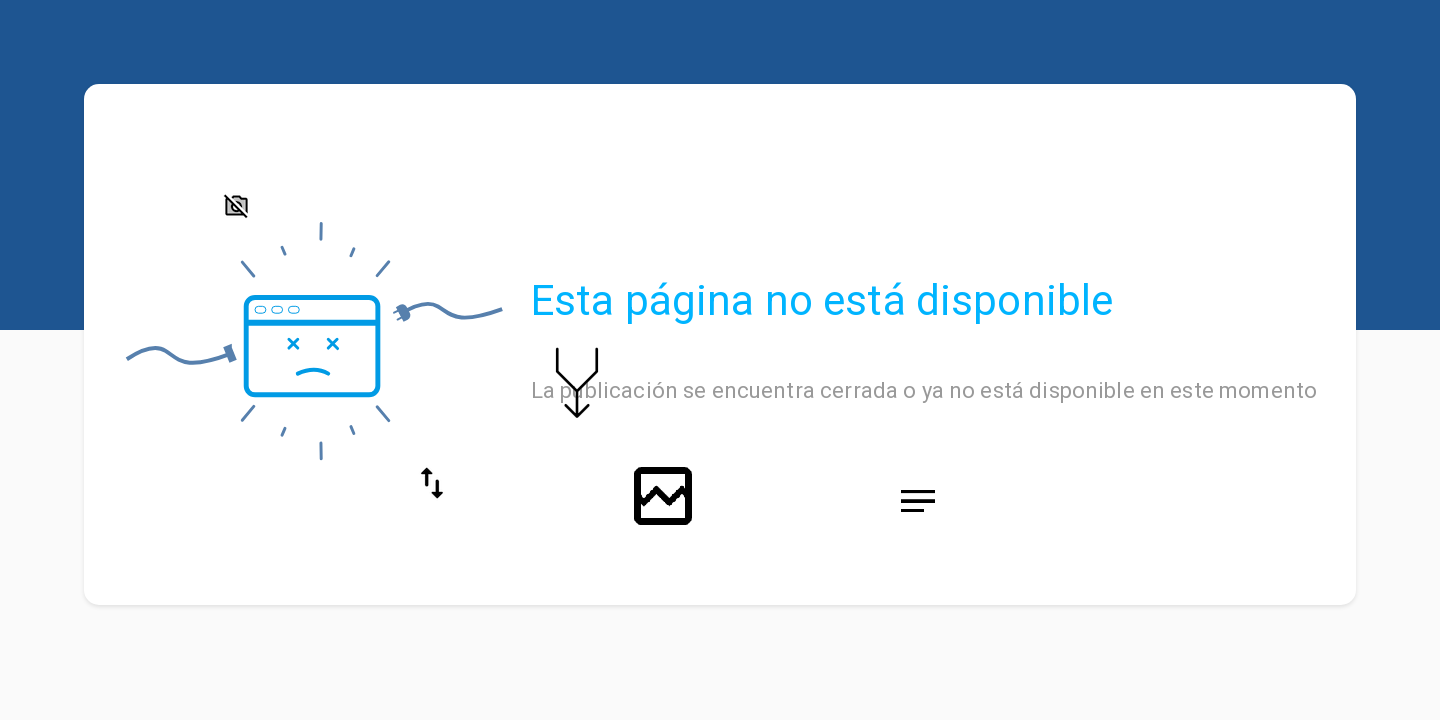  What do you see at coordinates (432, 483) in the screenshot?
I see `import or export data` at bounding box center [432, 483].